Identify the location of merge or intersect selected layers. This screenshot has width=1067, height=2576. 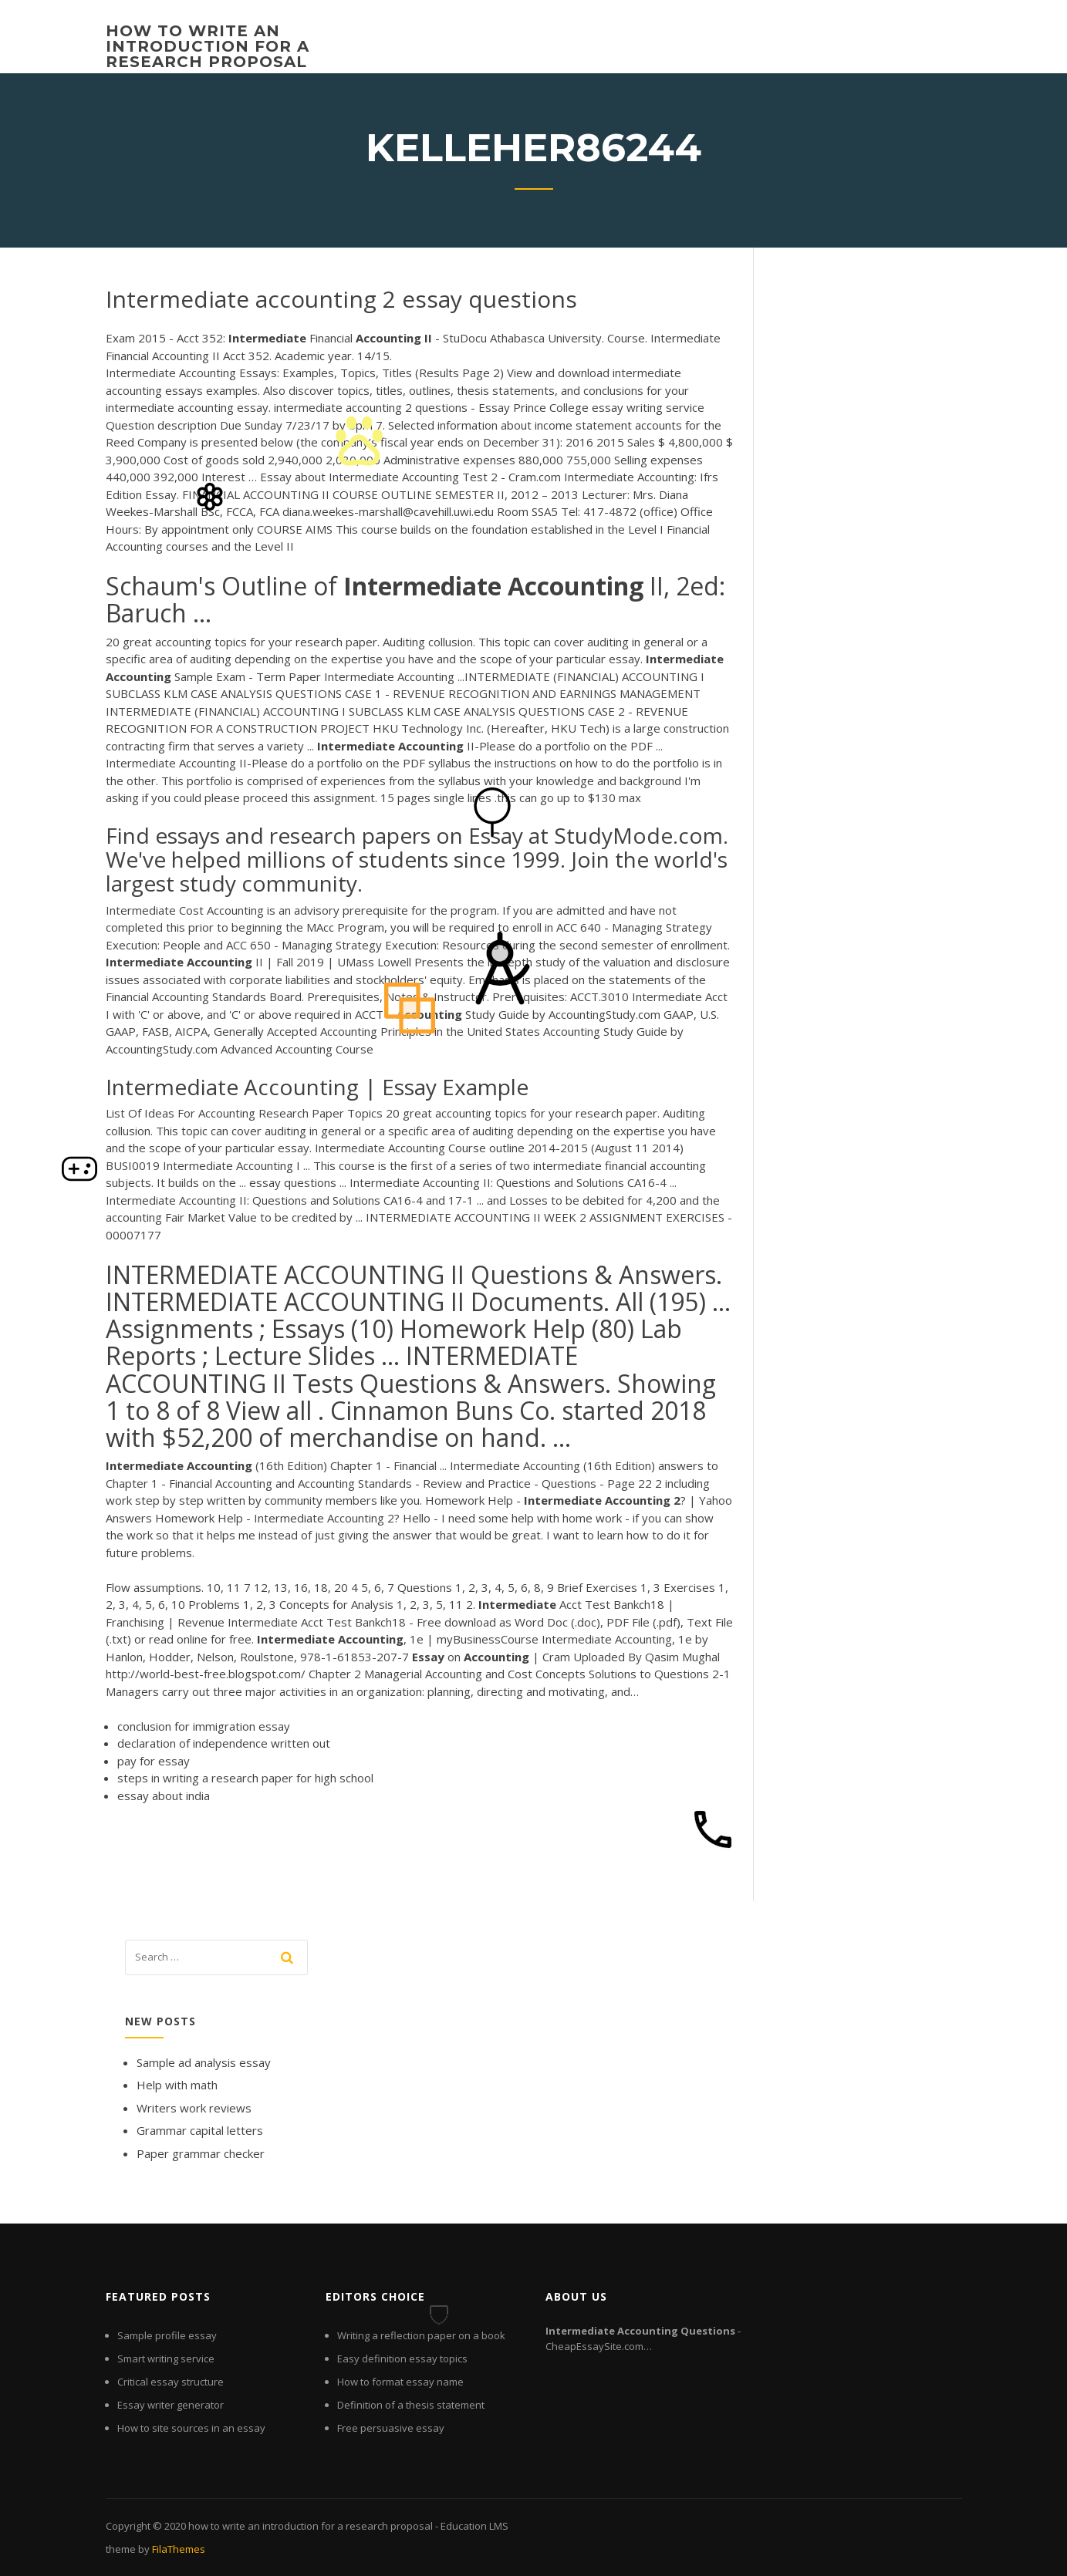
(410, 1008).